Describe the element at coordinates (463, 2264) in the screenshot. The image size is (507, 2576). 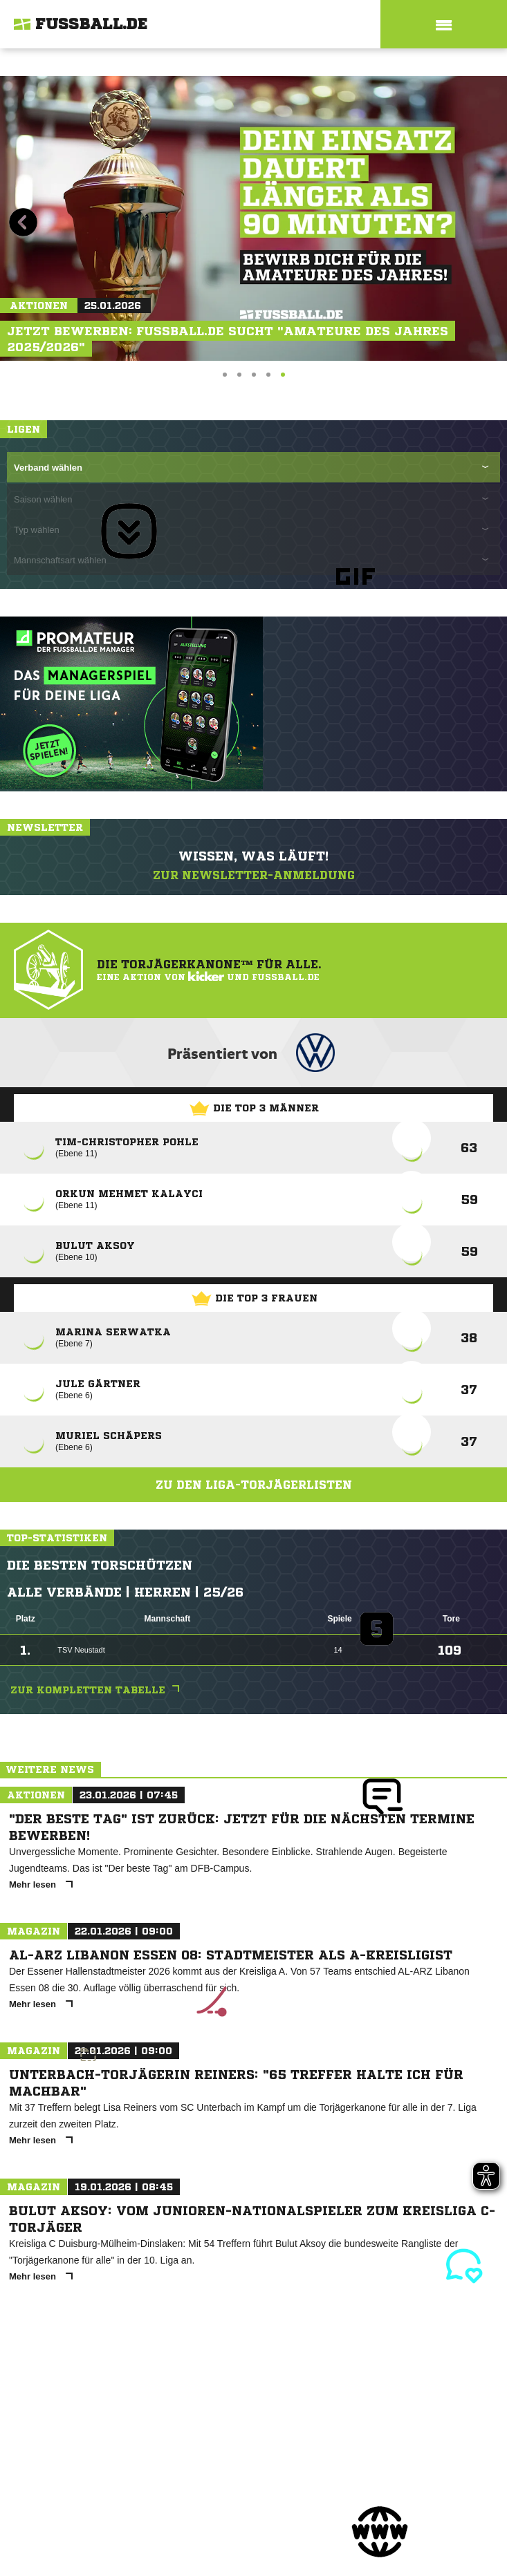
I see `view liked or favorited messages` at that location.